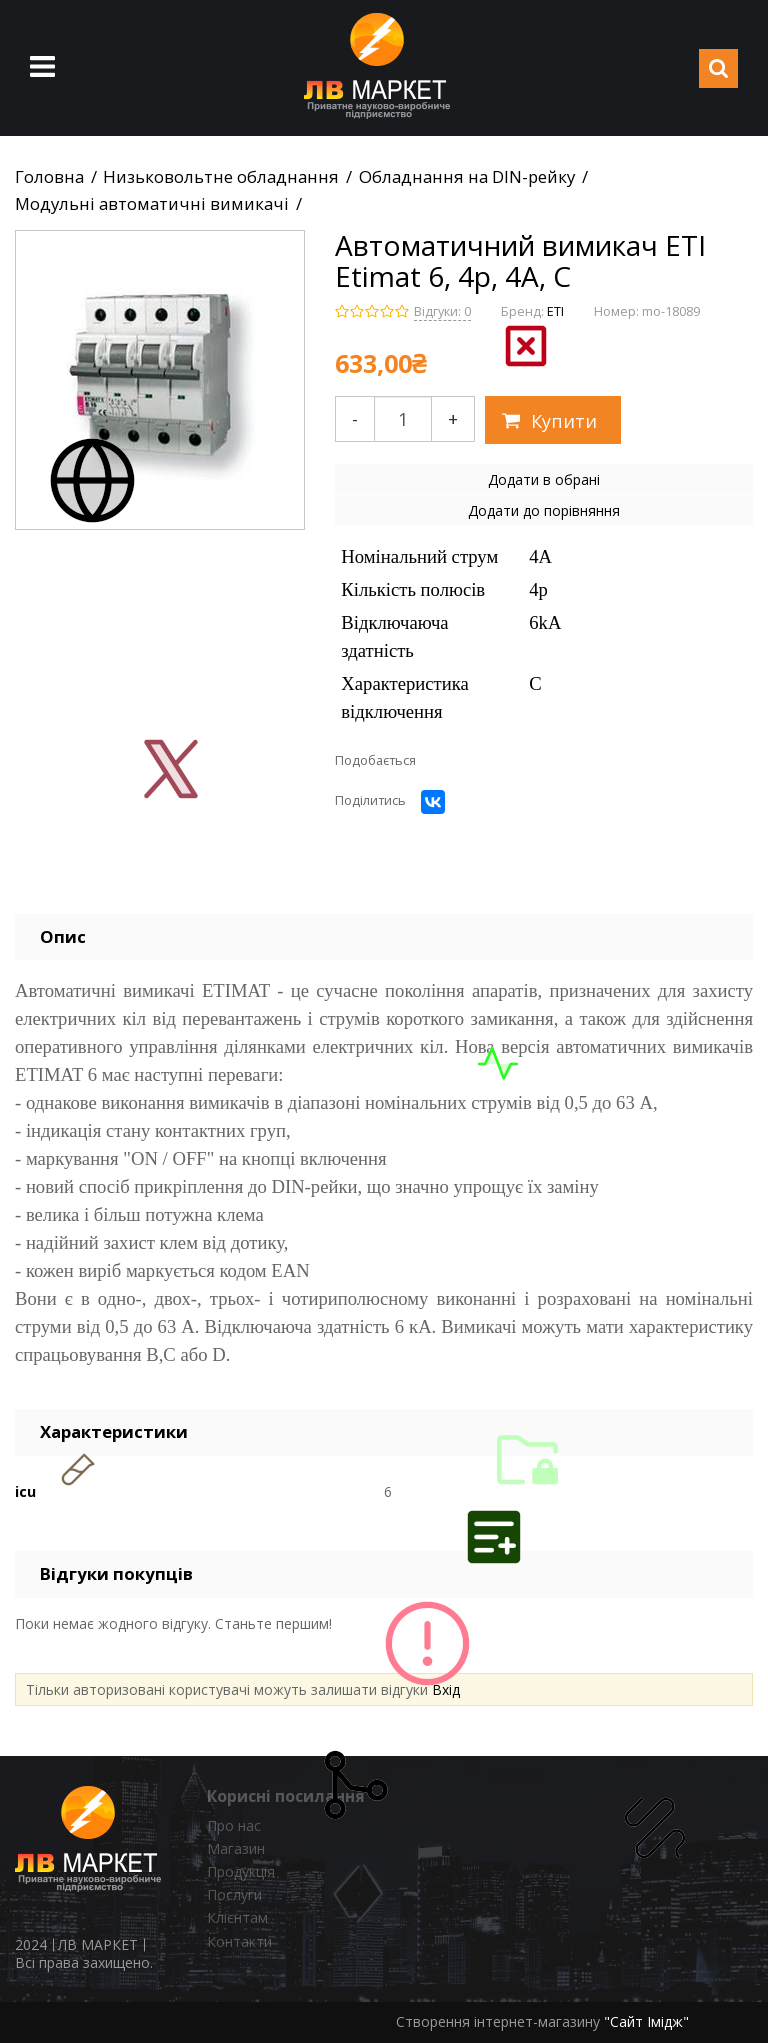  I want to click on switch to global or worldwide view, so click(92, 480).